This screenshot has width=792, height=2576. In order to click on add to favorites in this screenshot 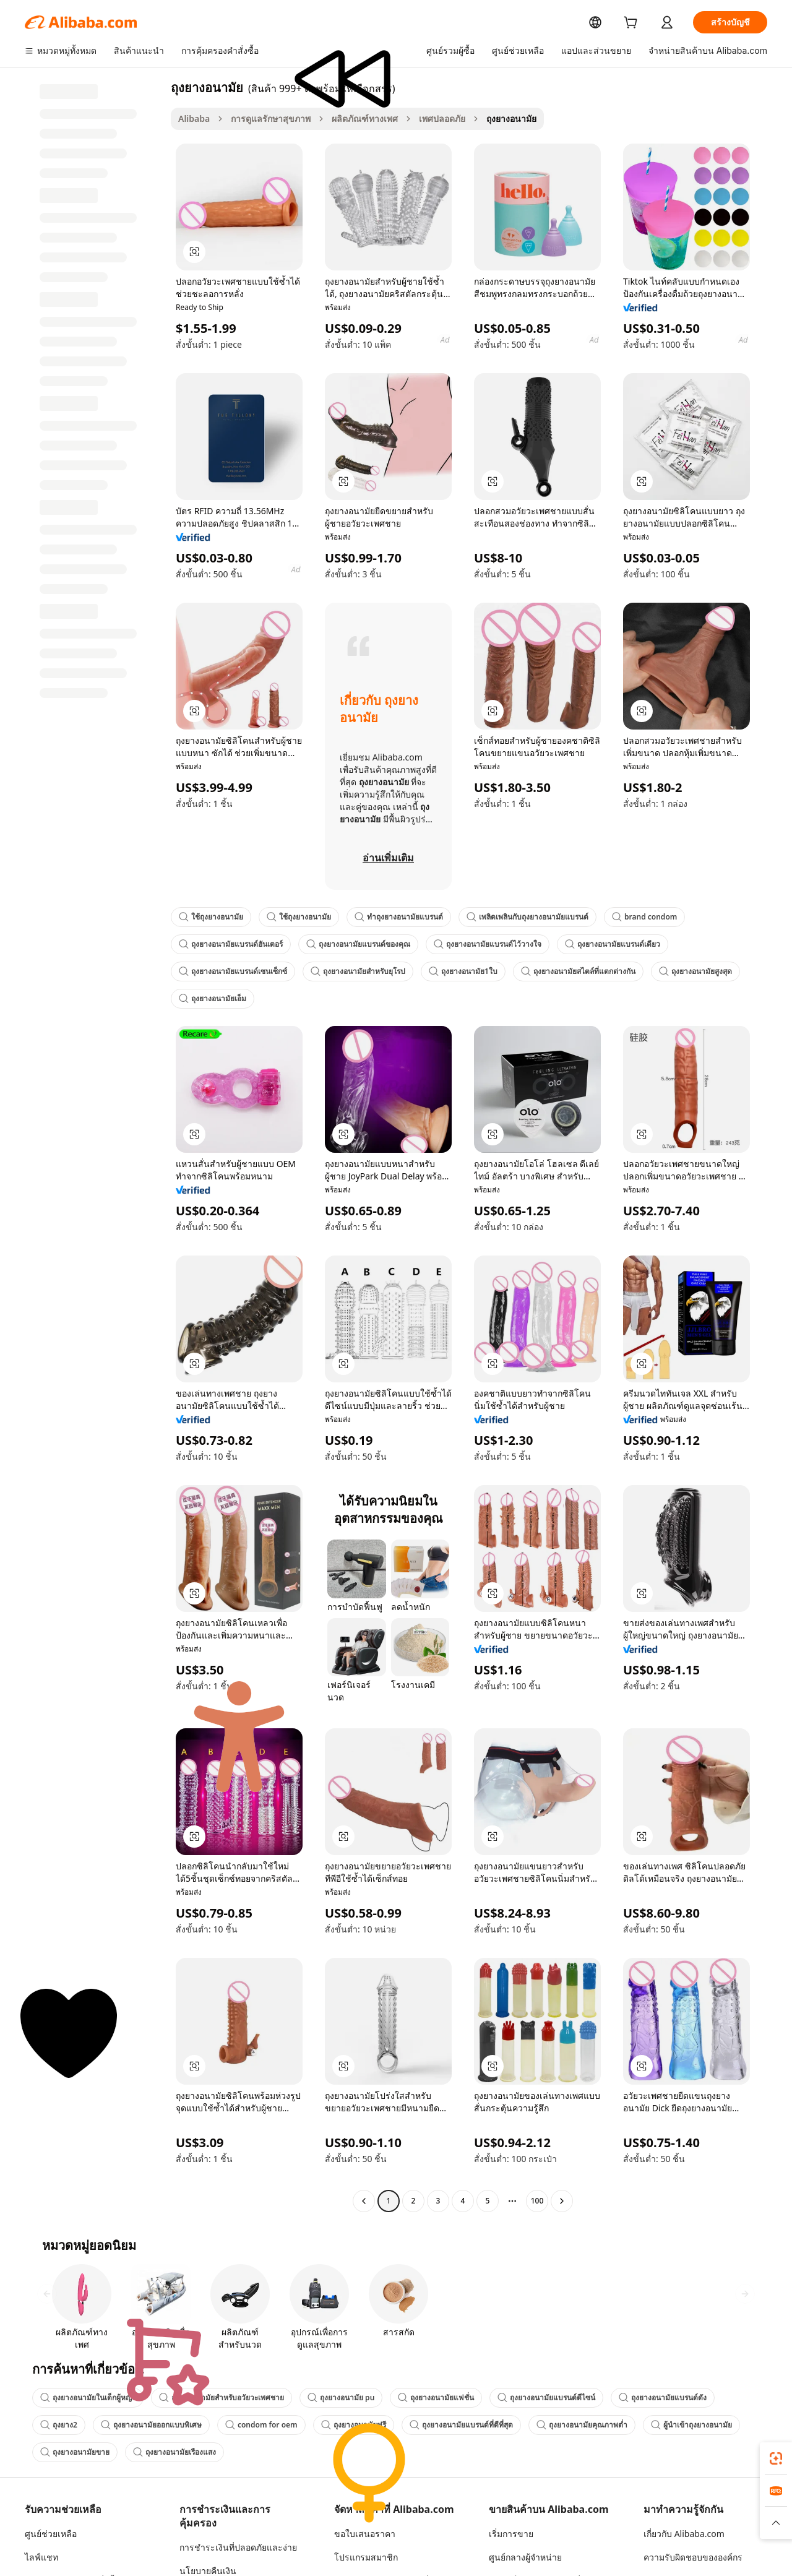, I will do `click(69, 2033)`.